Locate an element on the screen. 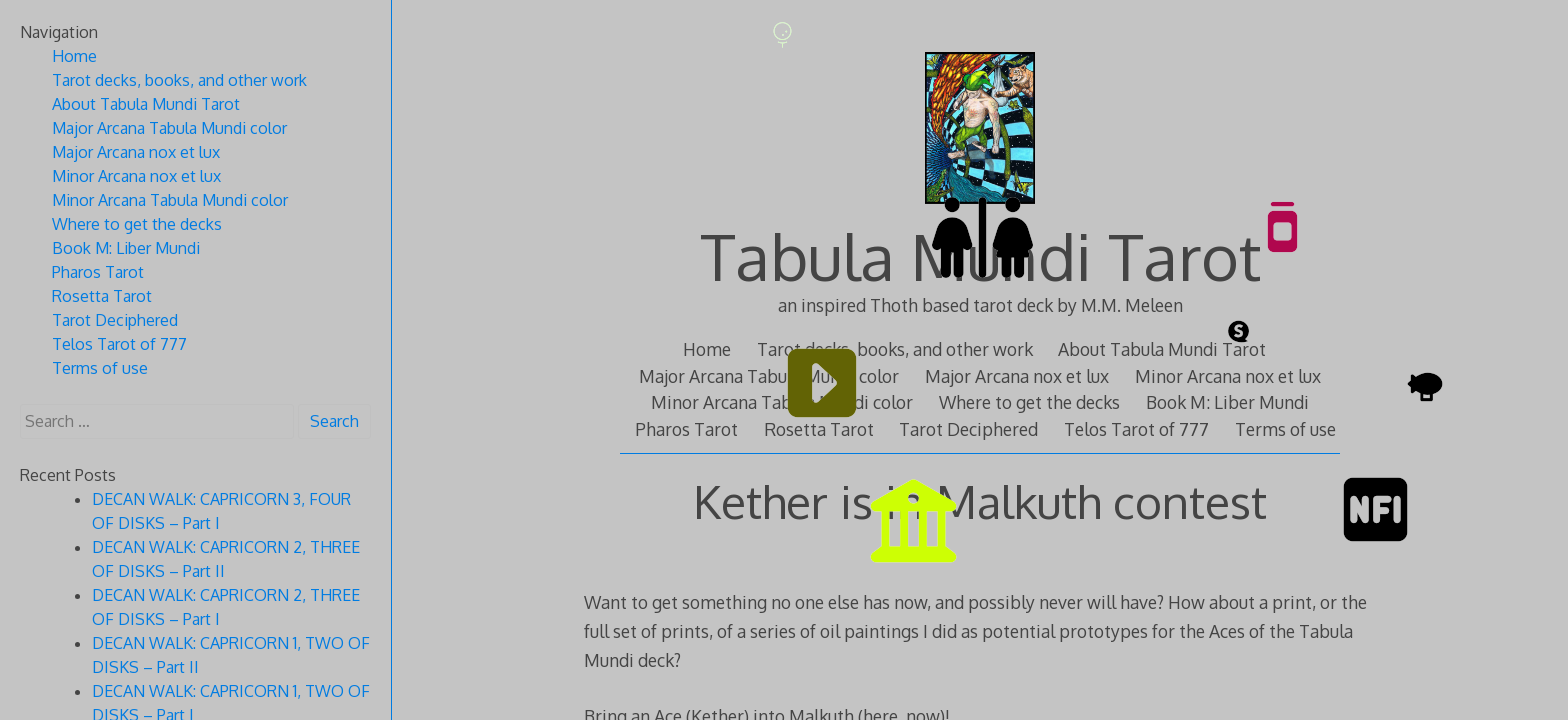  play media or video content is located at coordinates (822, 383).